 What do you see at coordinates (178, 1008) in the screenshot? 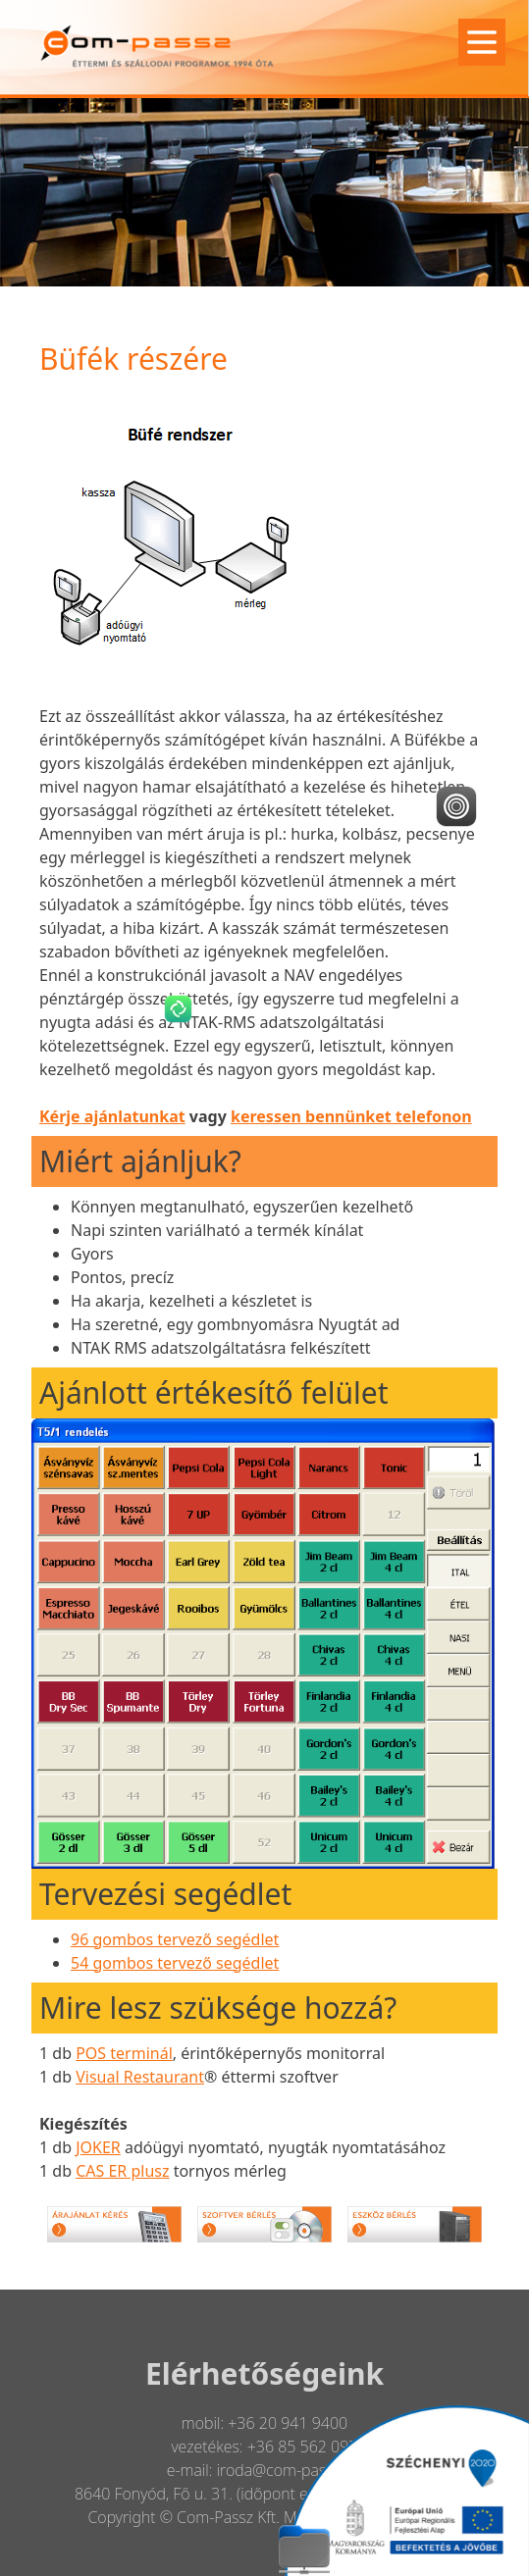
I see `open Element messaging app` at bounding box center [178, 1008].